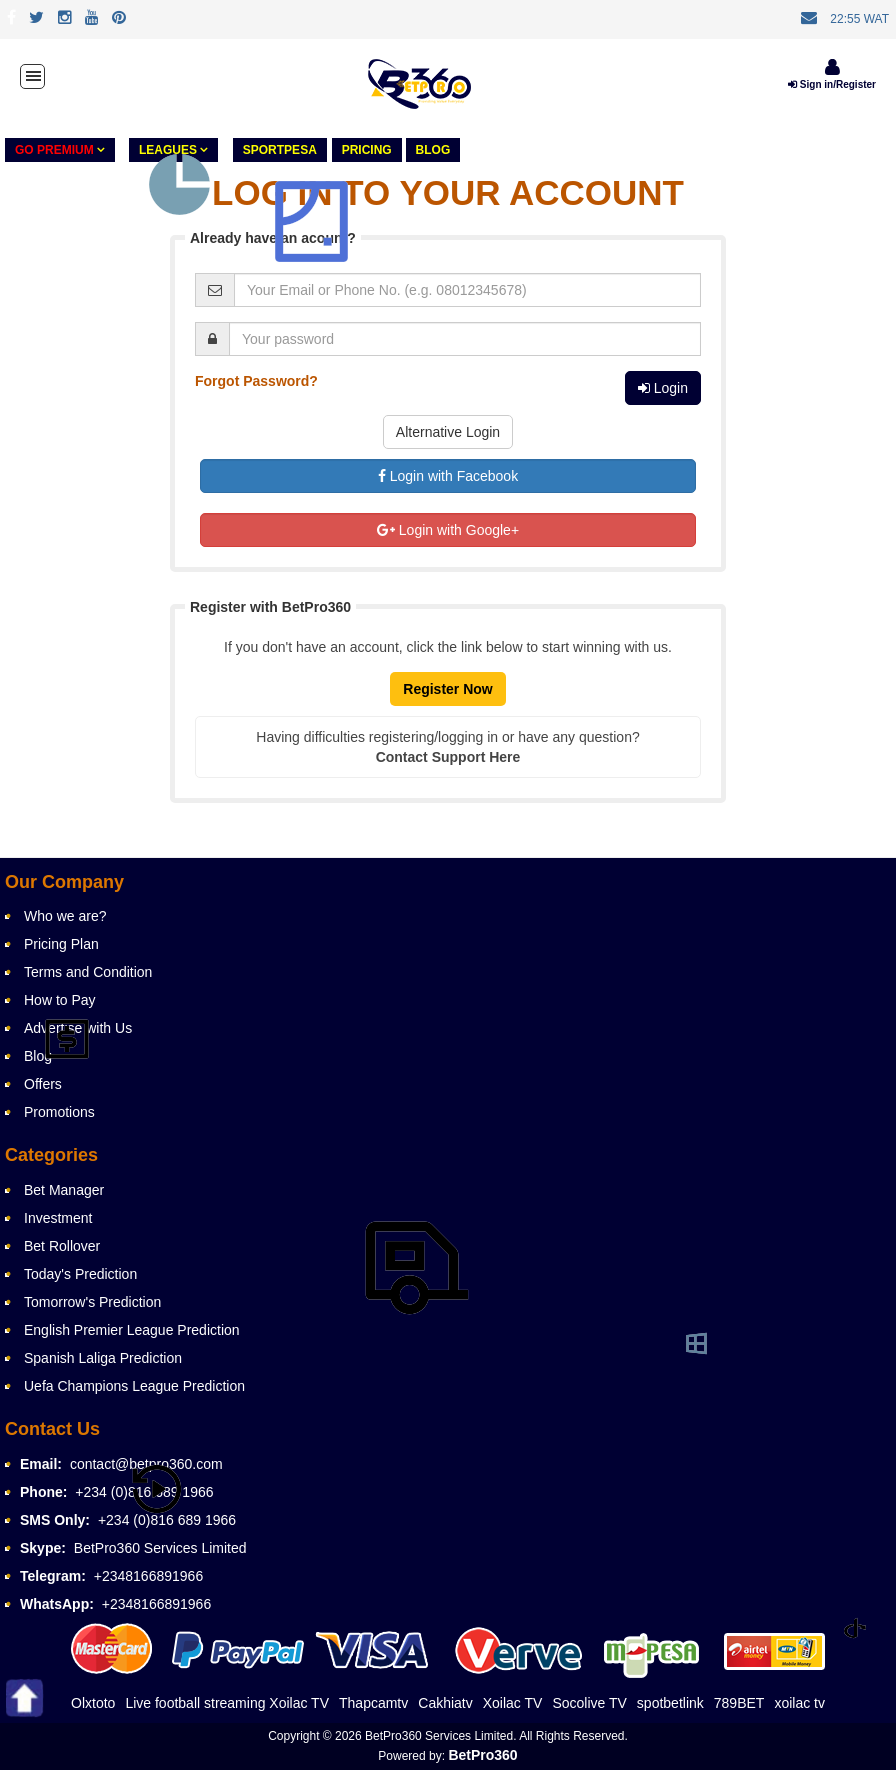  Describe the element at coordinates (157, 1489) in the screenshot. I see `view memories or flashback content` at that location.